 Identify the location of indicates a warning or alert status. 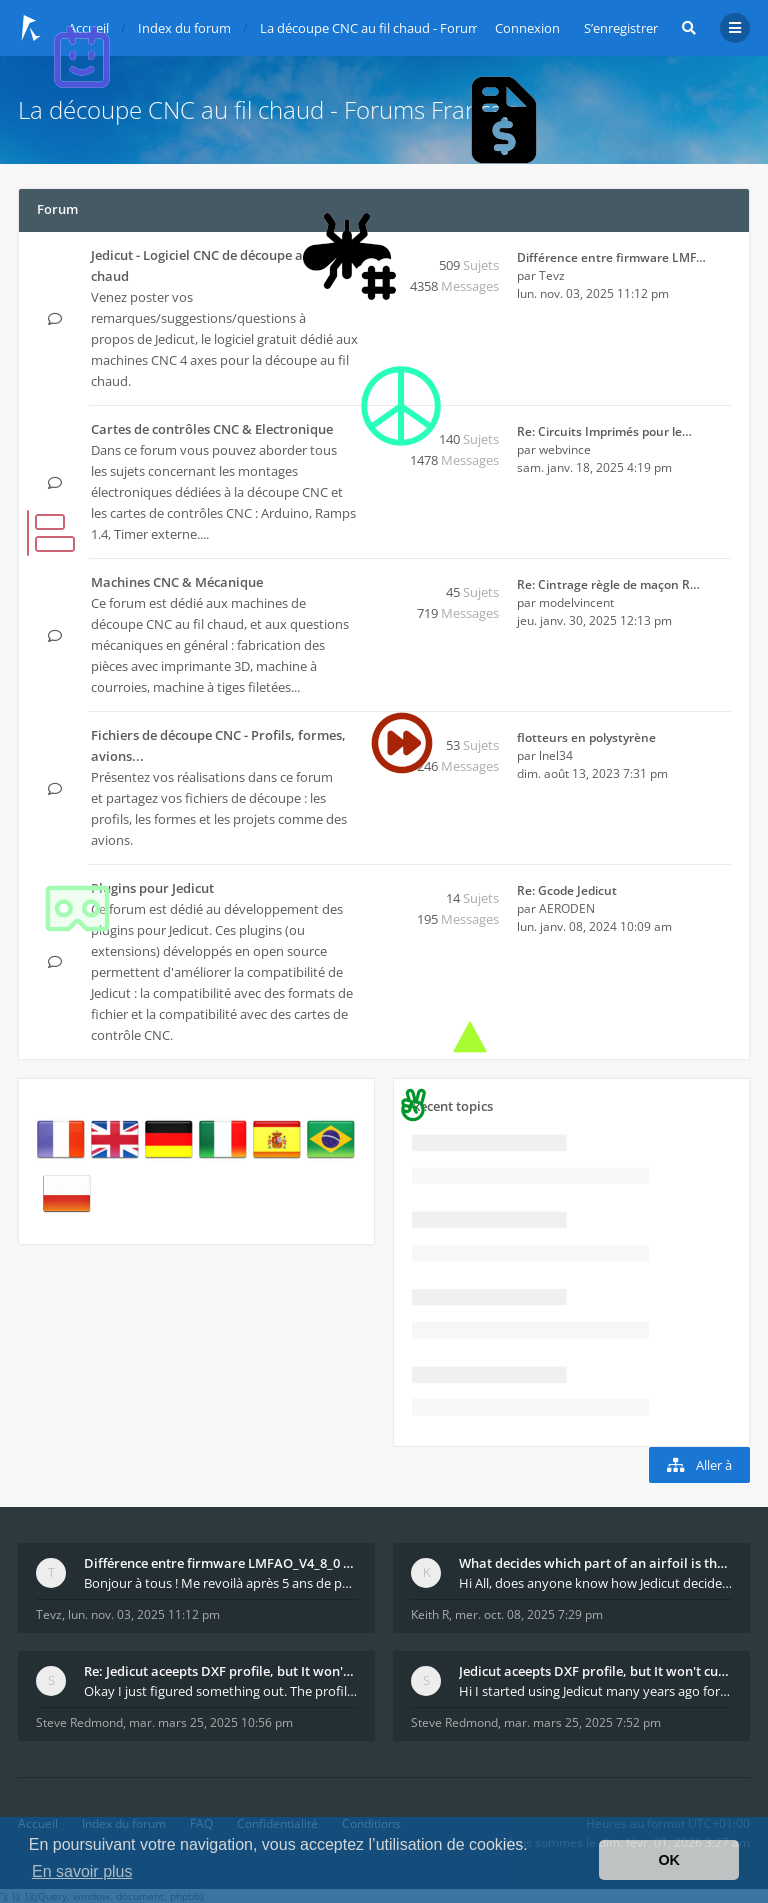
(470, 1037).